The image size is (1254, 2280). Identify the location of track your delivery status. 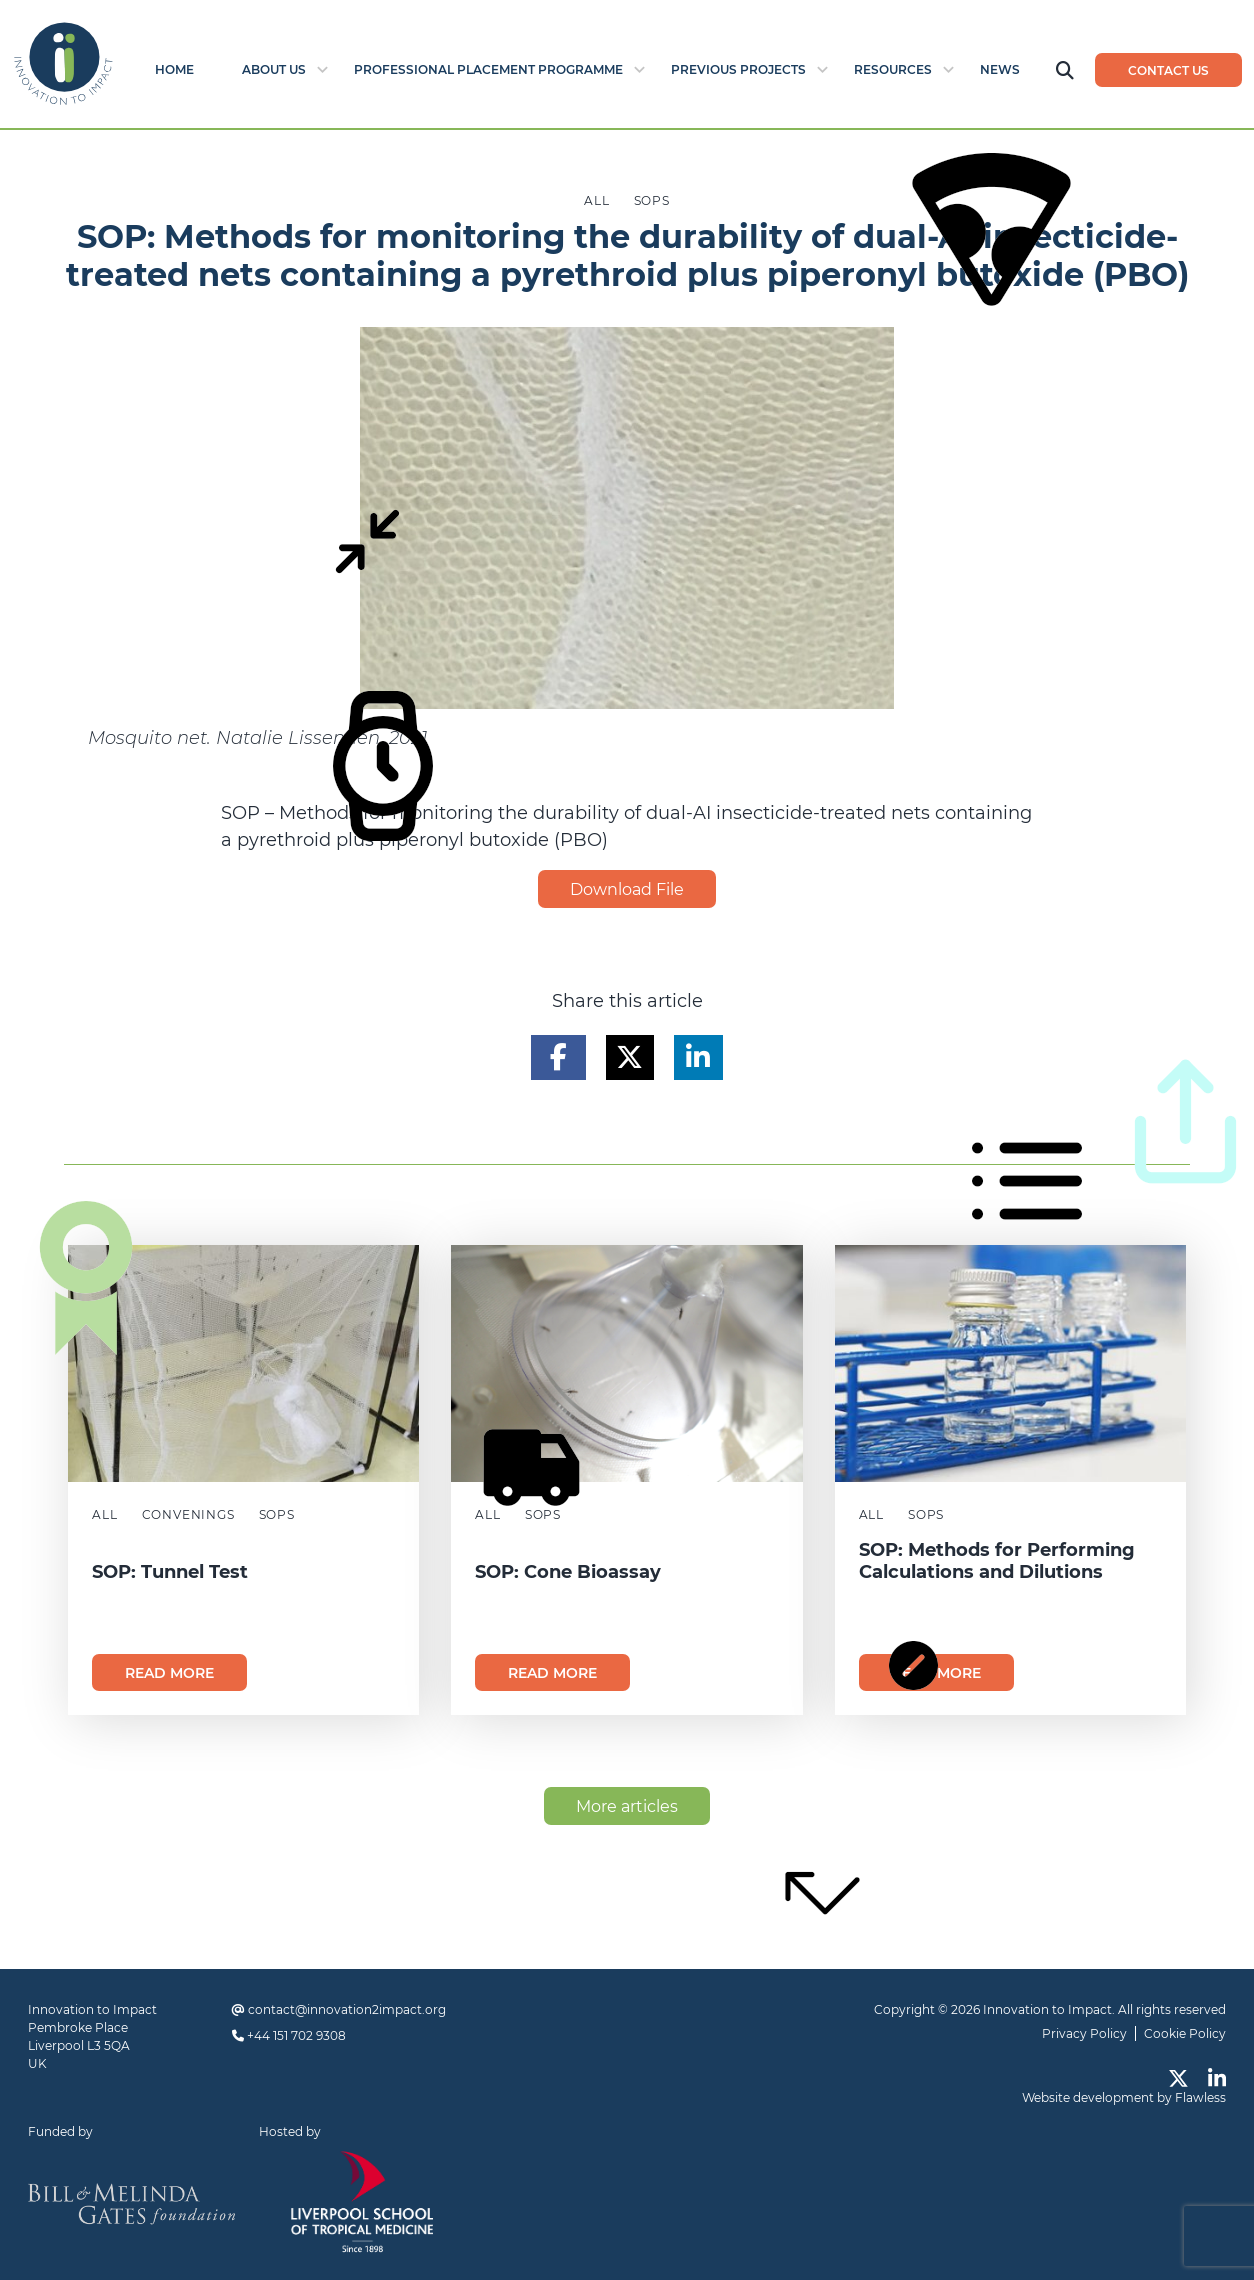
(531, 1467).